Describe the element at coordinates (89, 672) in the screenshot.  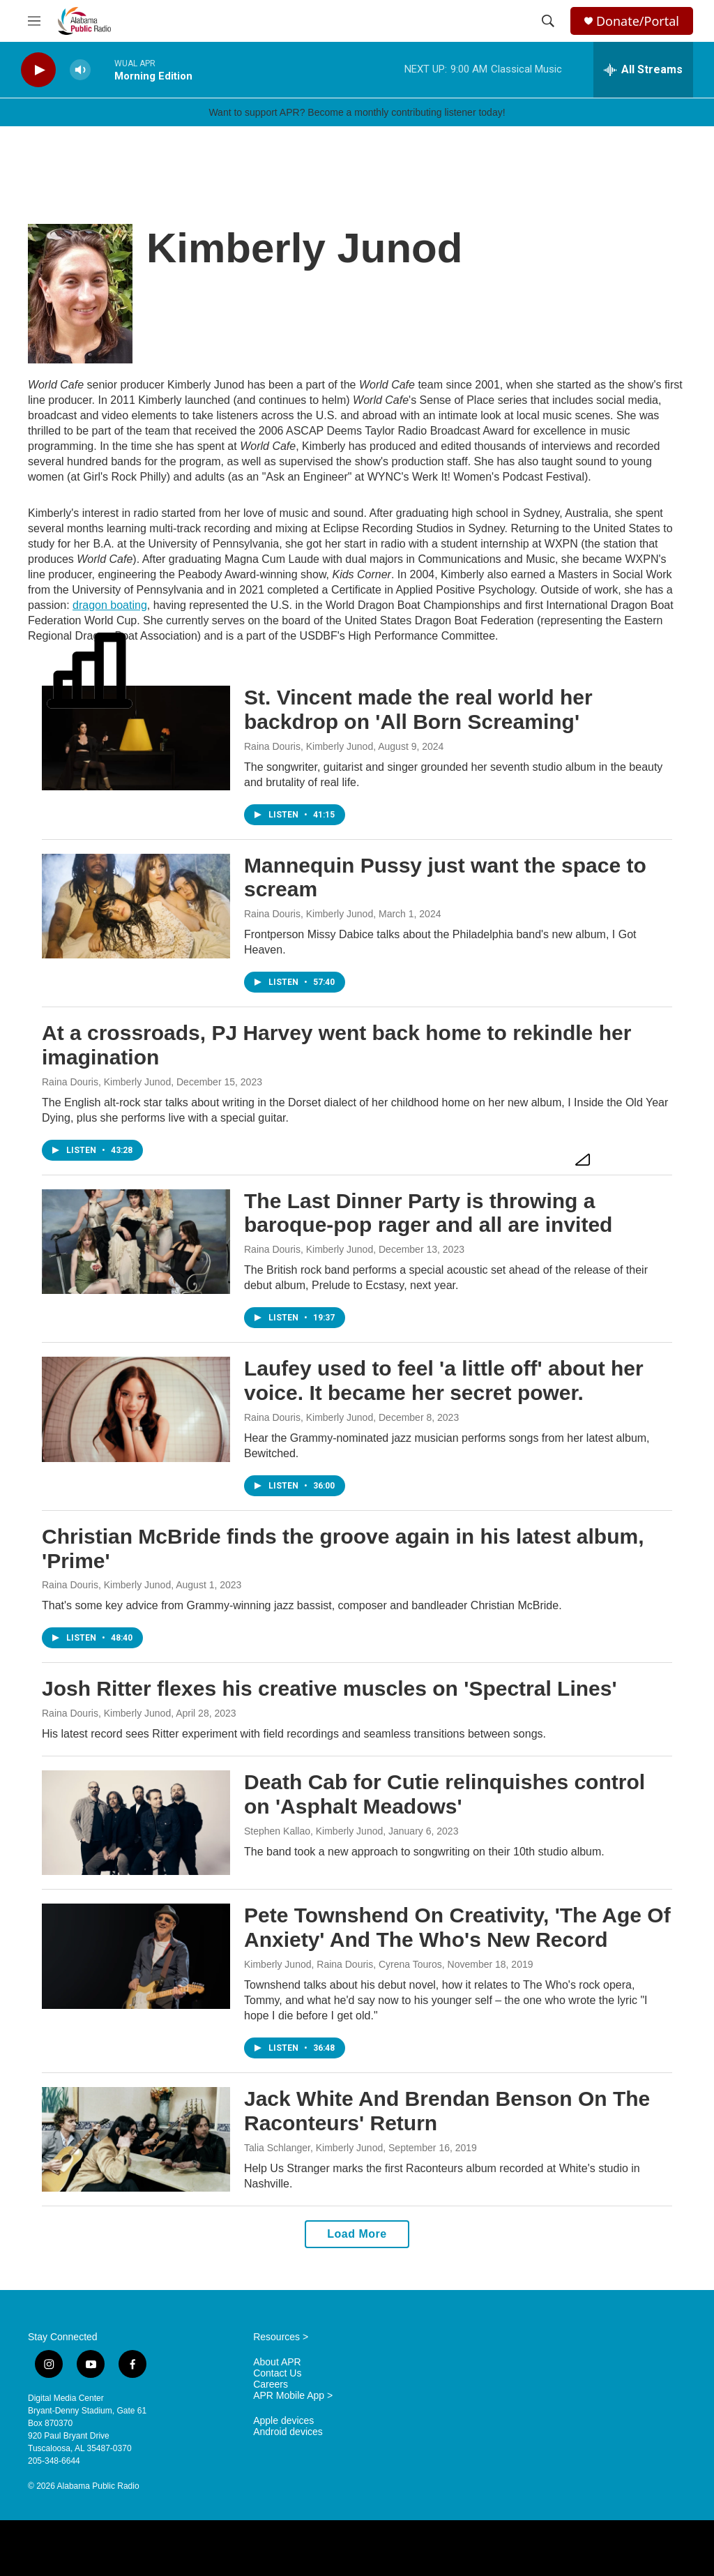
I see `view analytics or statistics` at that location.